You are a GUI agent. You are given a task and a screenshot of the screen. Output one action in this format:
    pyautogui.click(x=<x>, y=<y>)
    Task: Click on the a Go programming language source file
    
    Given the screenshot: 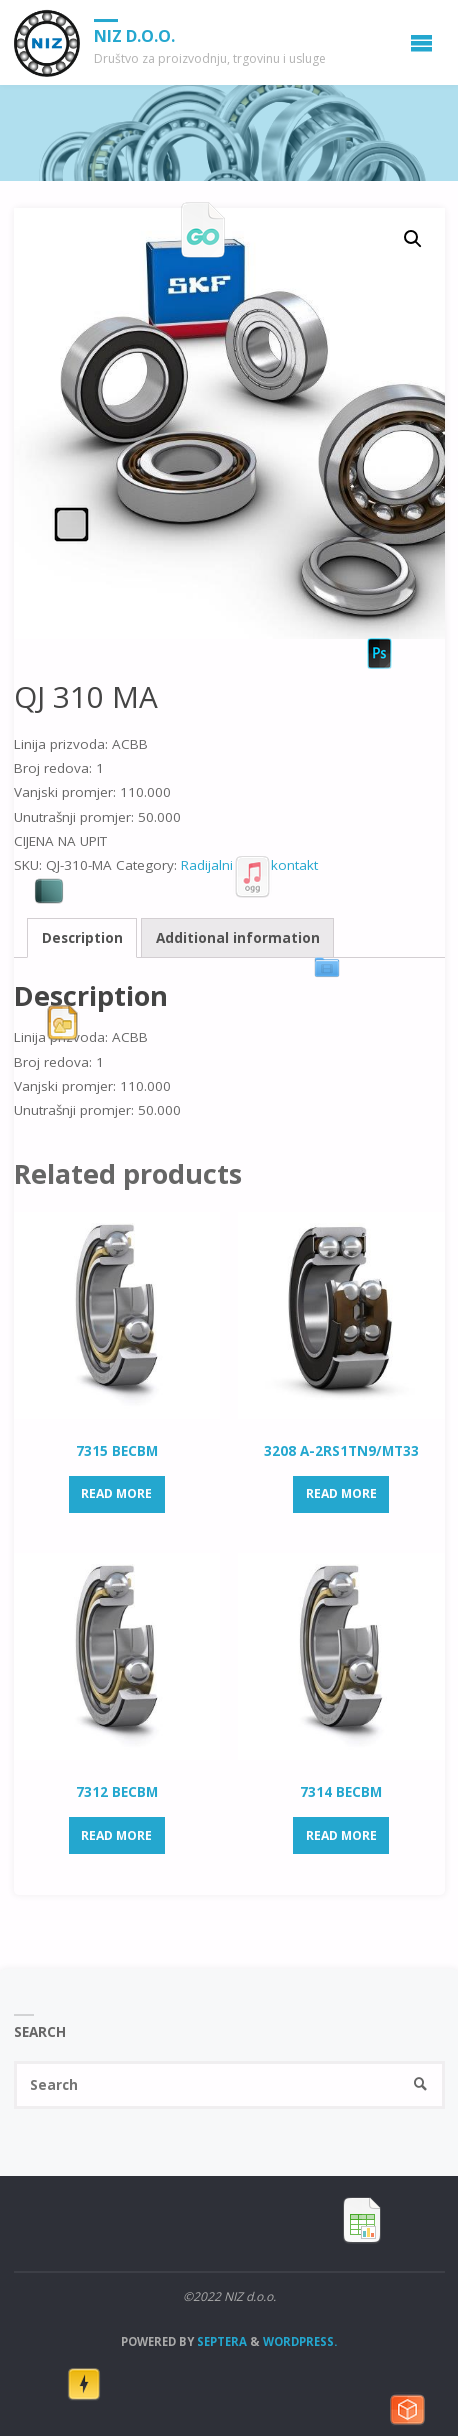 What is the action you would take?
    pyautogui.click(x=203, y=230)
    